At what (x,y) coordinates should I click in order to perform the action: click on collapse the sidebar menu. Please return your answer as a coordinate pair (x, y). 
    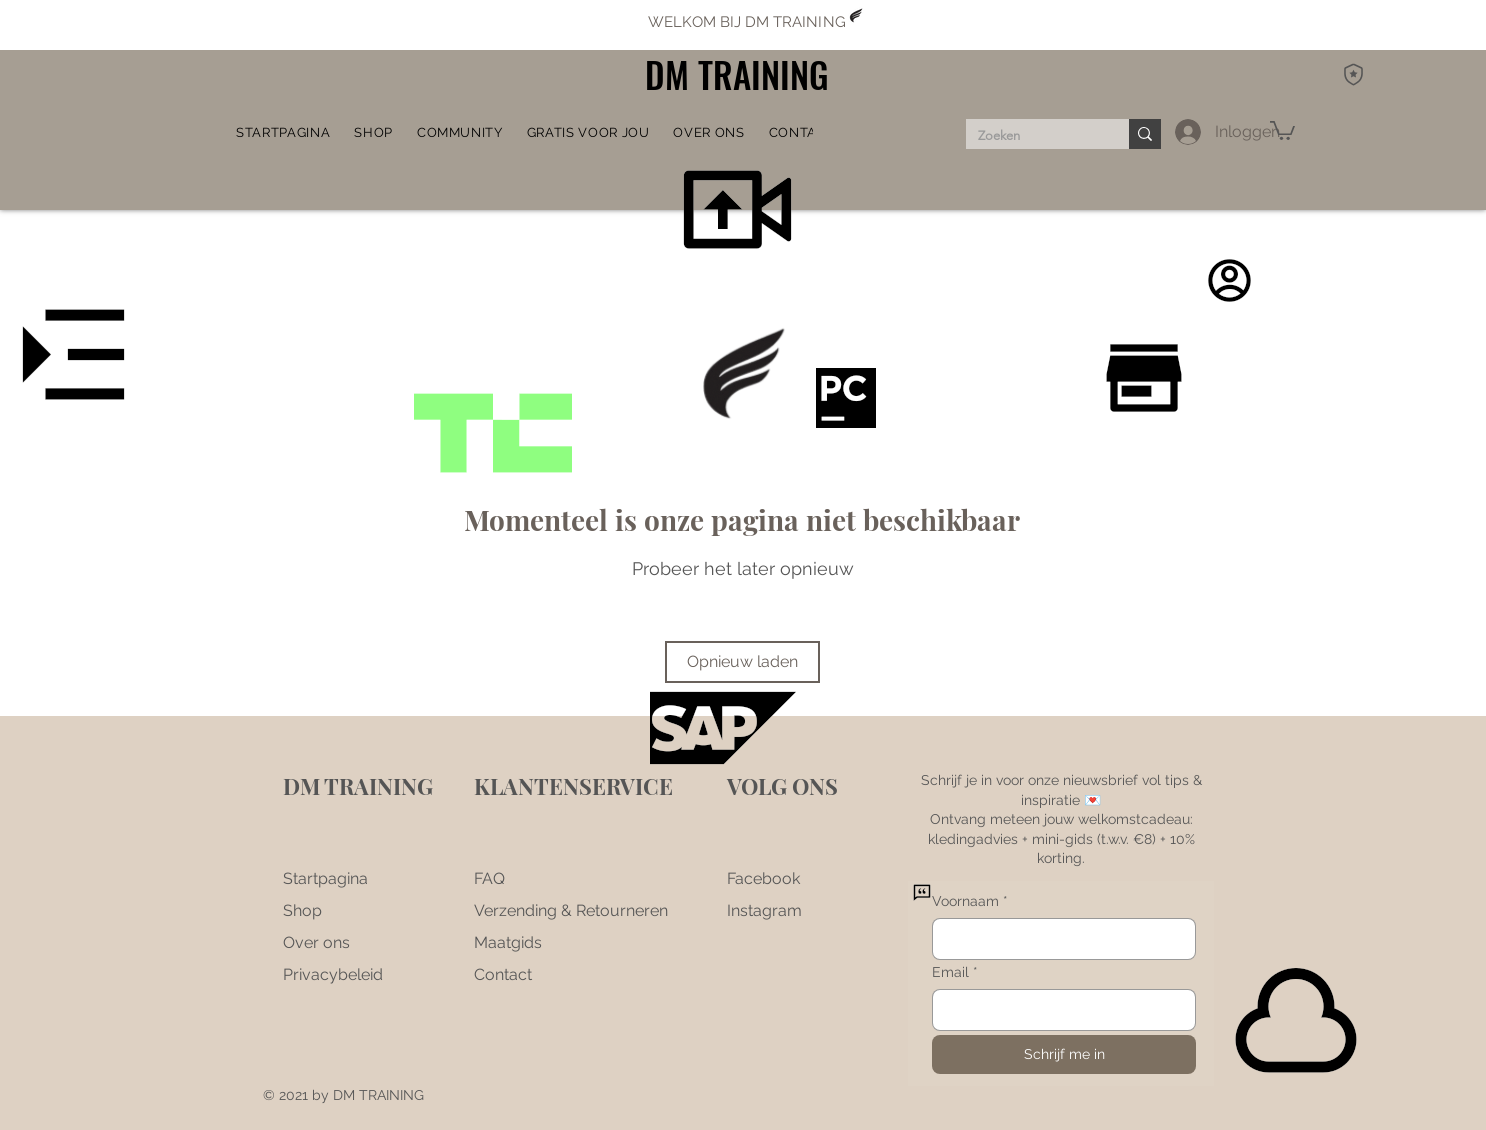
    Looking at the image, I should click on (73, 354).